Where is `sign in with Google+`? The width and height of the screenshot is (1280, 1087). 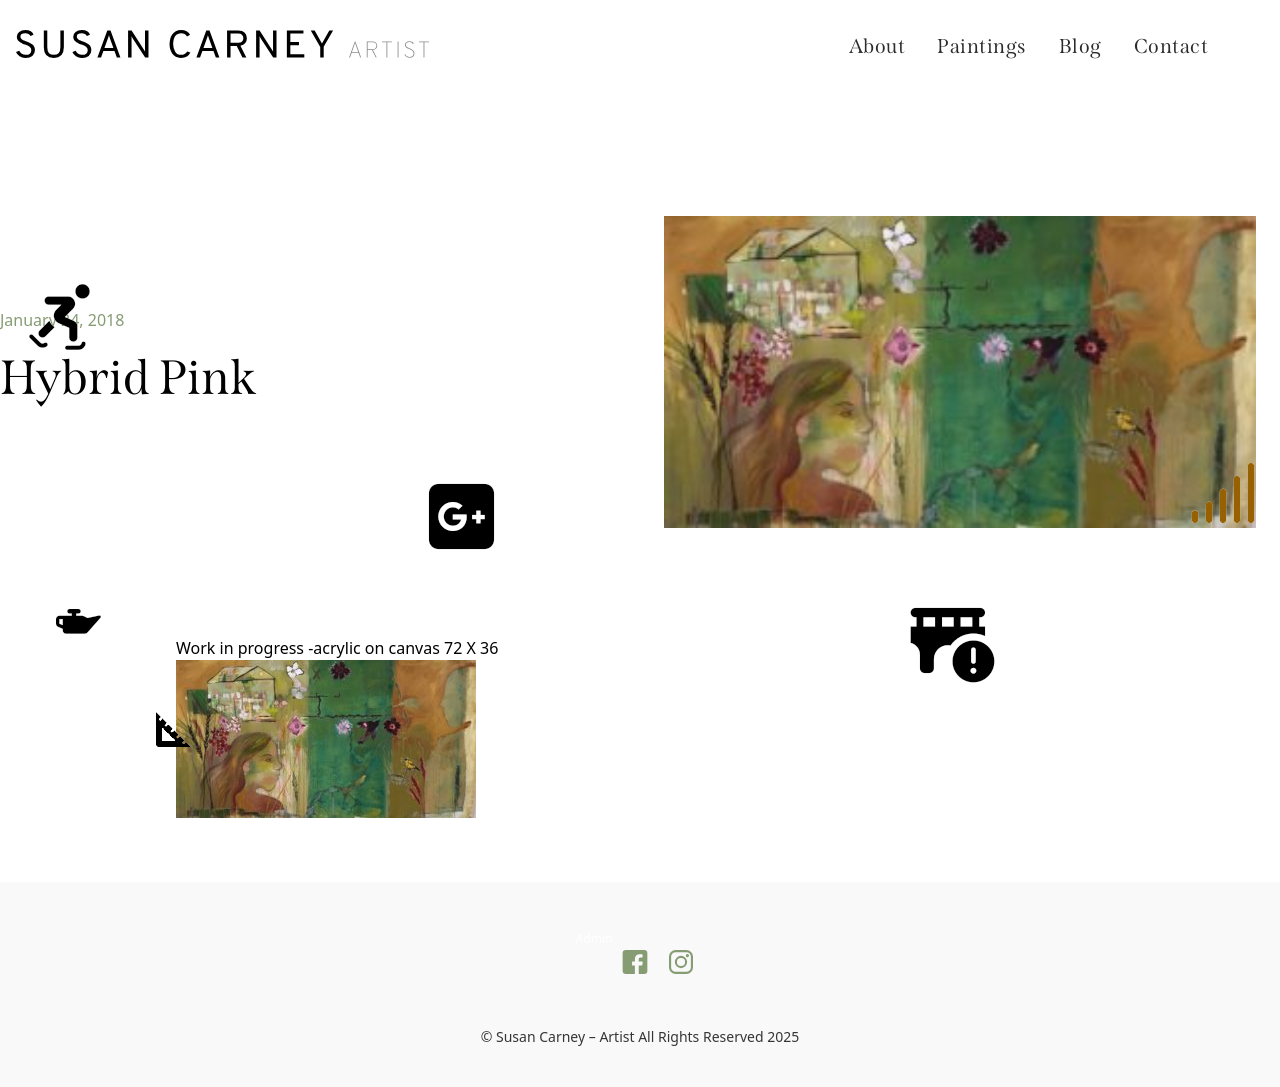 sign in with Google+ is located at coordinates (461, 516).